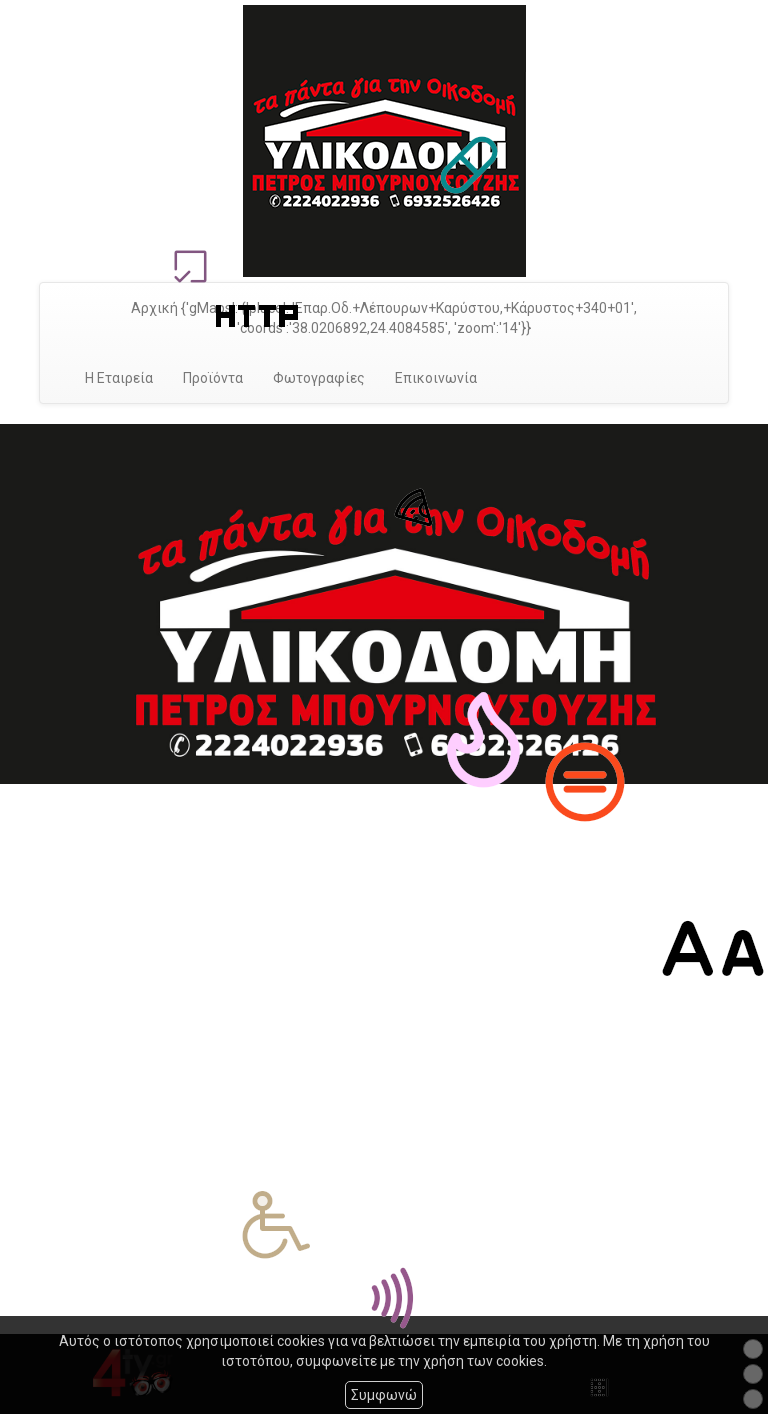  I want to click on indicates a web link or URL, so click(257, 316).